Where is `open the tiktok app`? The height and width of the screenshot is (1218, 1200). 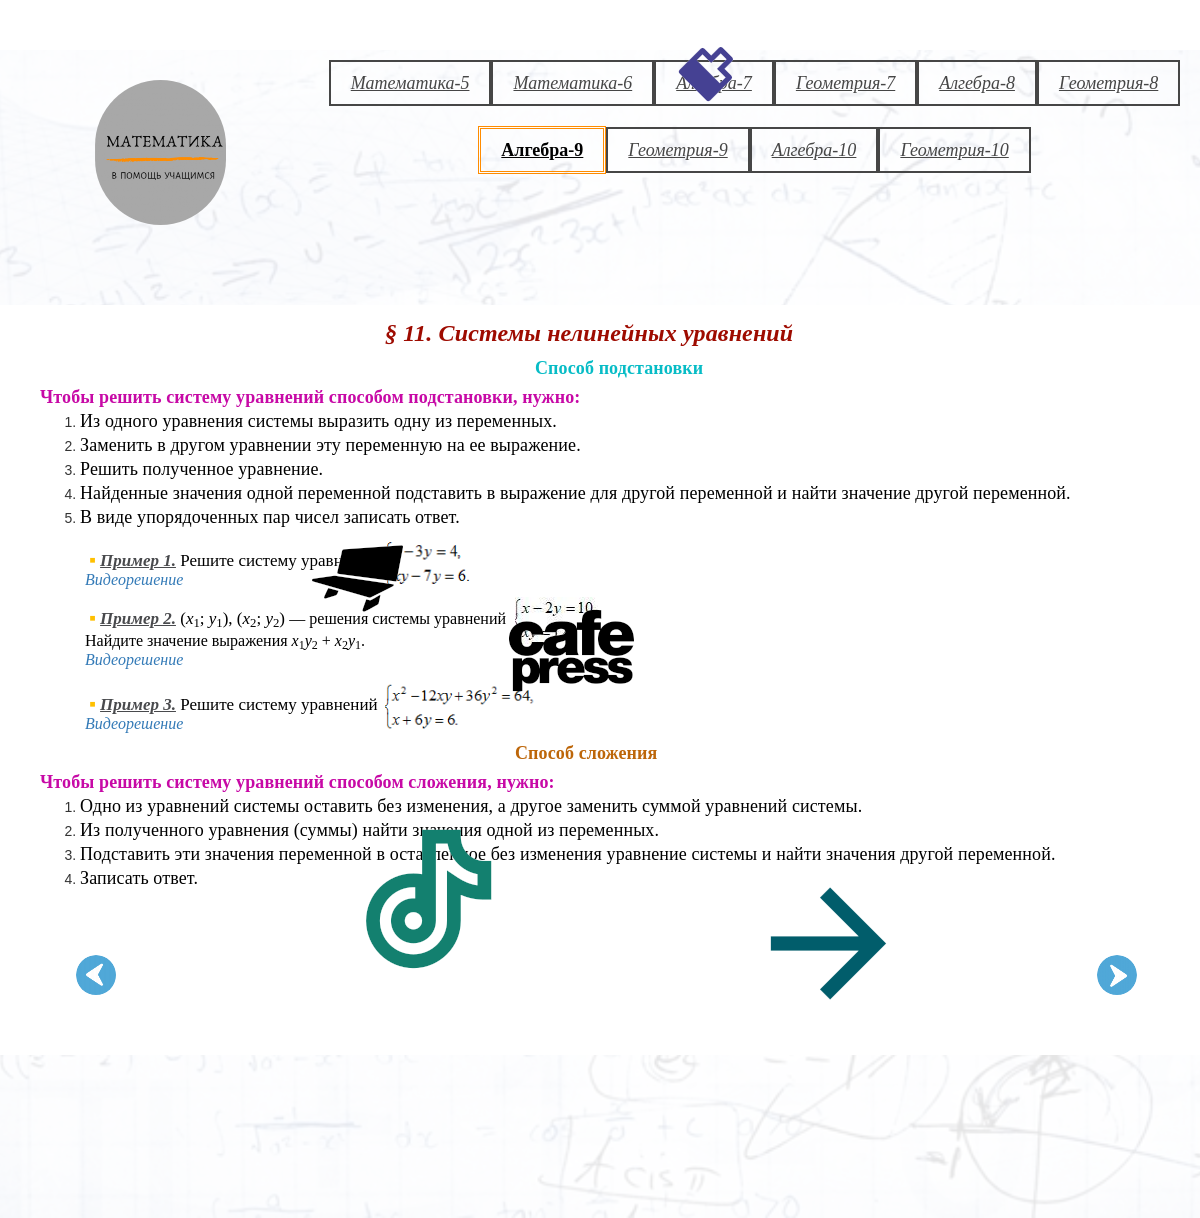 open the tiktok app is located at coordinates (429, 899).